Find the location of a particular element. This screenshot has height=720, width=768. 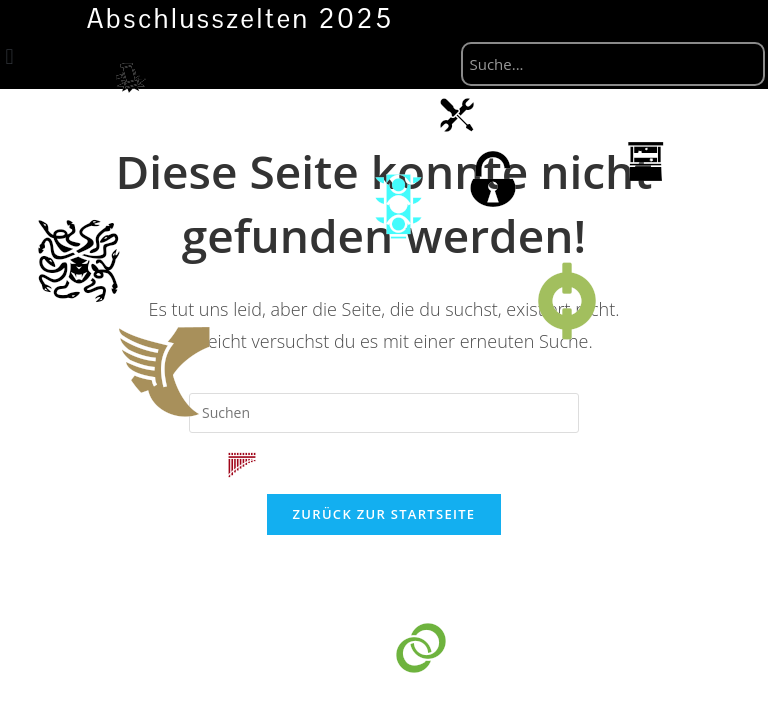

unlocked or unsecured status is located at coordinates (493, 179).